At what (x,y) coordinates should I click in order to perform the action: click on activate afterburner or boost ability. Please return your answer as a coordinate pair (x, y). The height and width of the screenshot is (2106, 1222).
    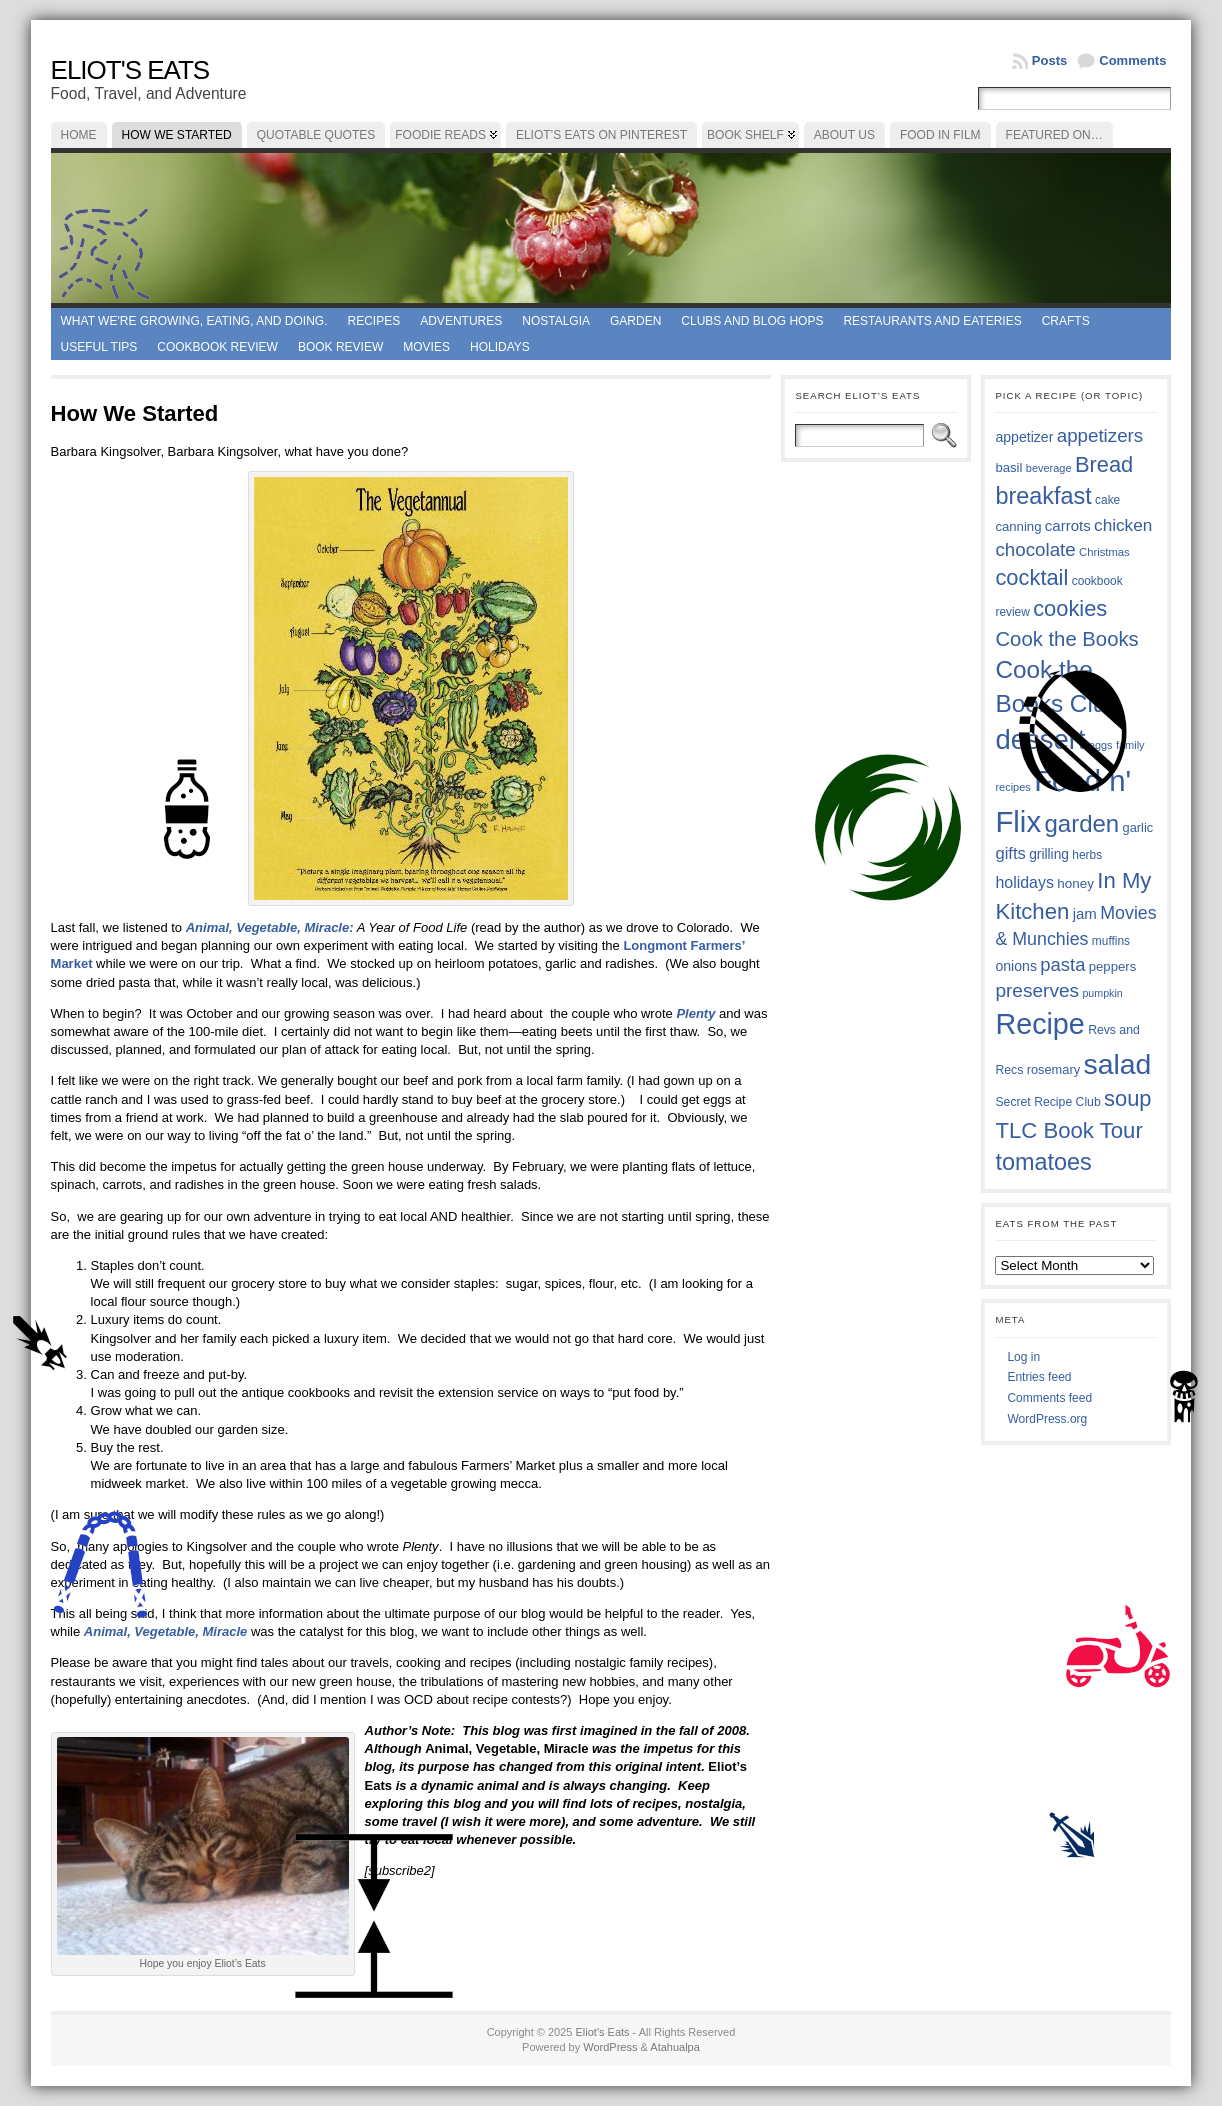
    Looking at the image, I should click on (40, 1343).